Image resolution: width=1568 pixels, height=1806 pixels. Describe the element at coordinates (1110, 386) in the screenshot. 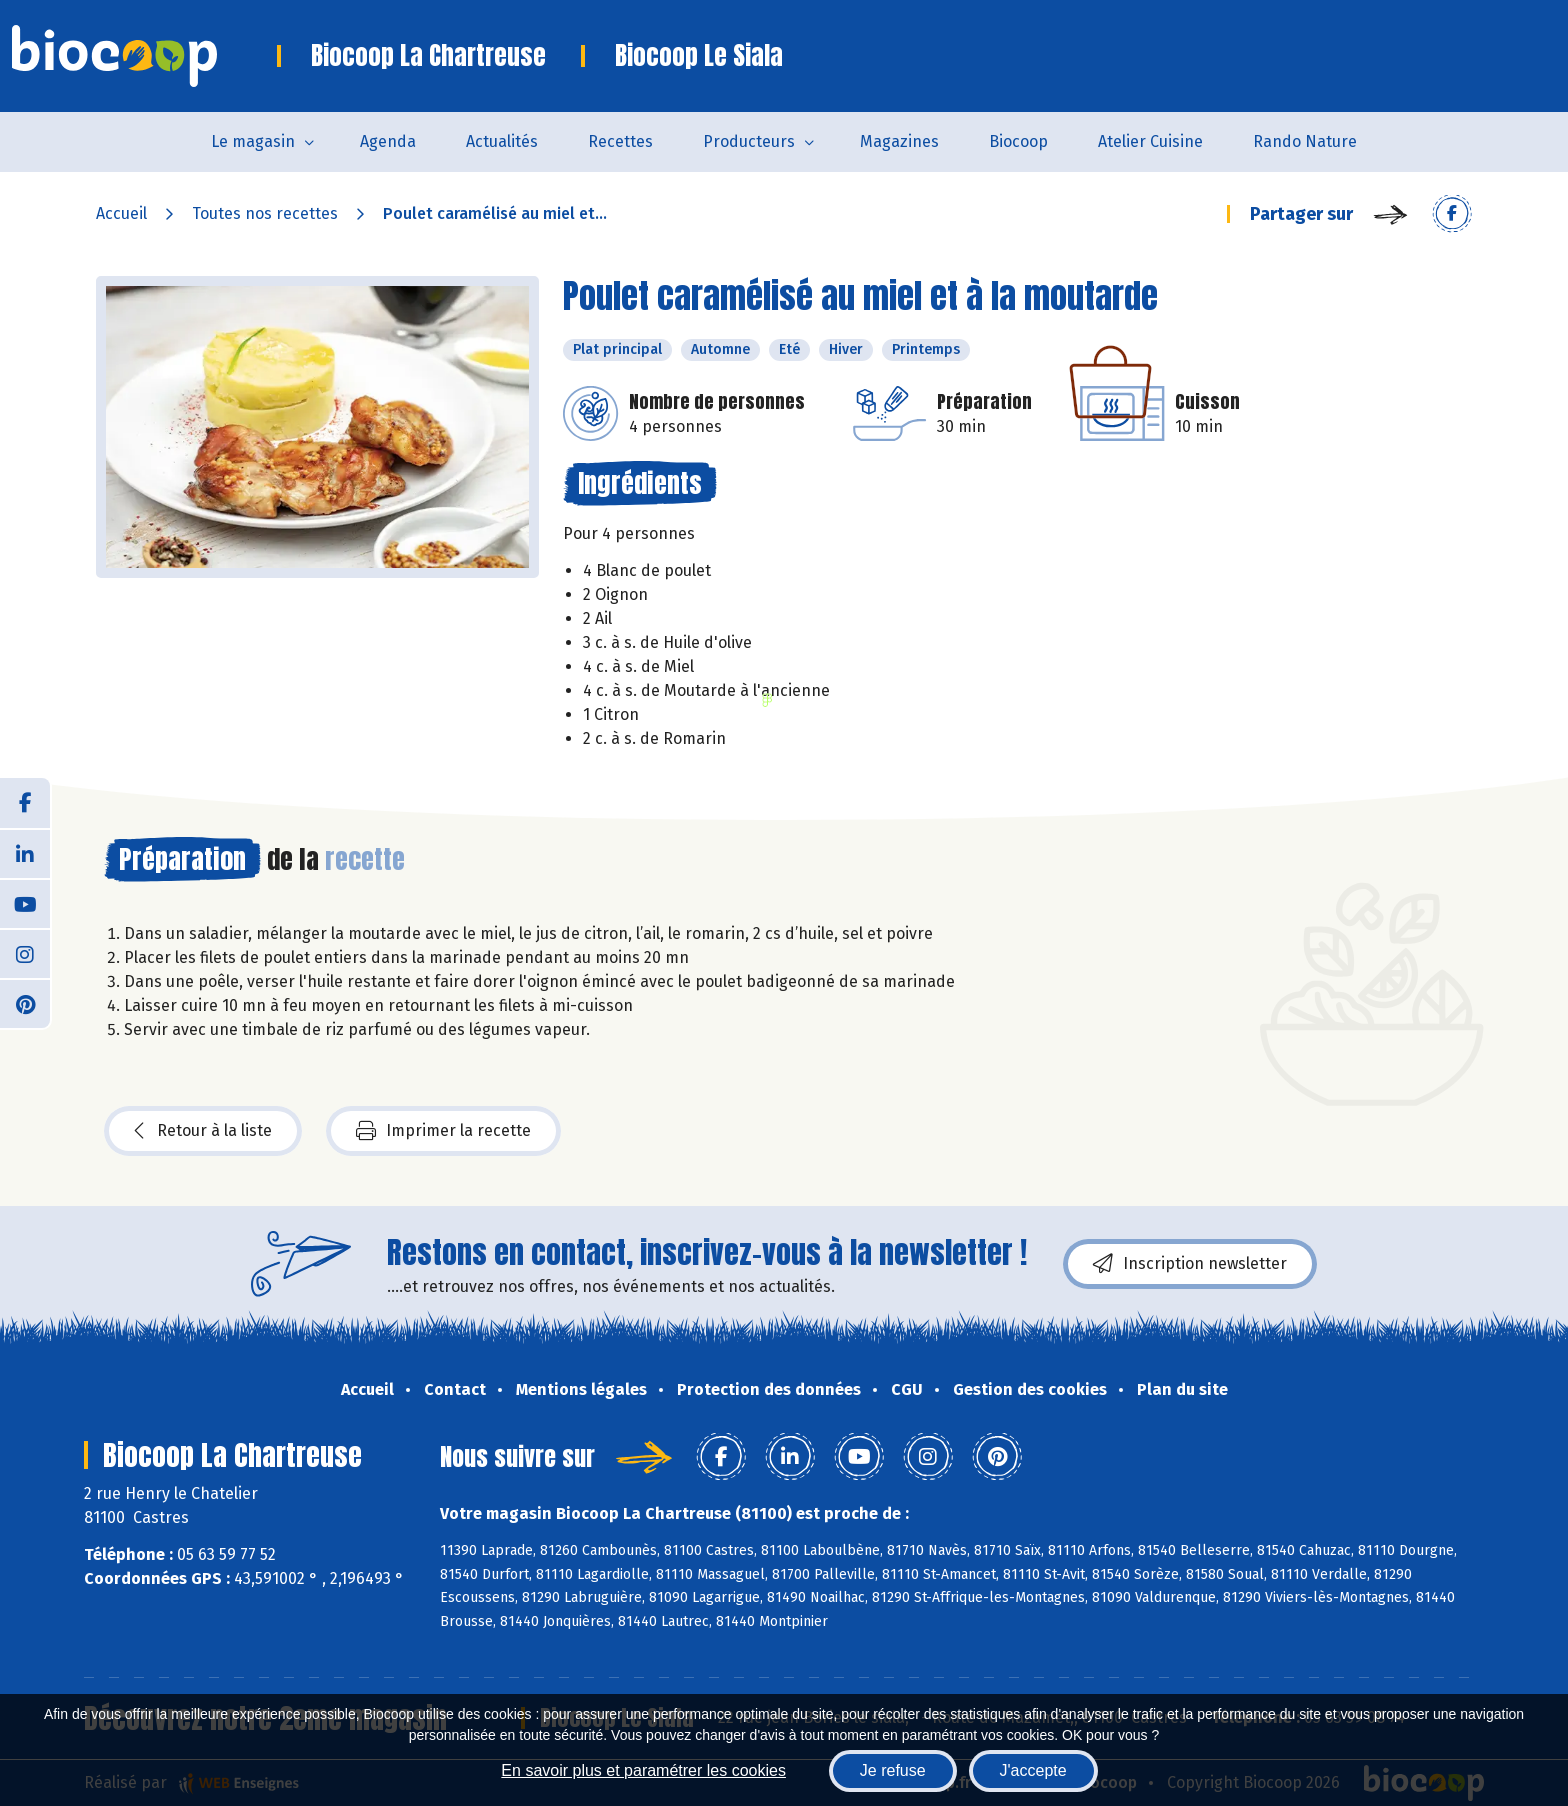

I see `view your shopping bag` at that location.